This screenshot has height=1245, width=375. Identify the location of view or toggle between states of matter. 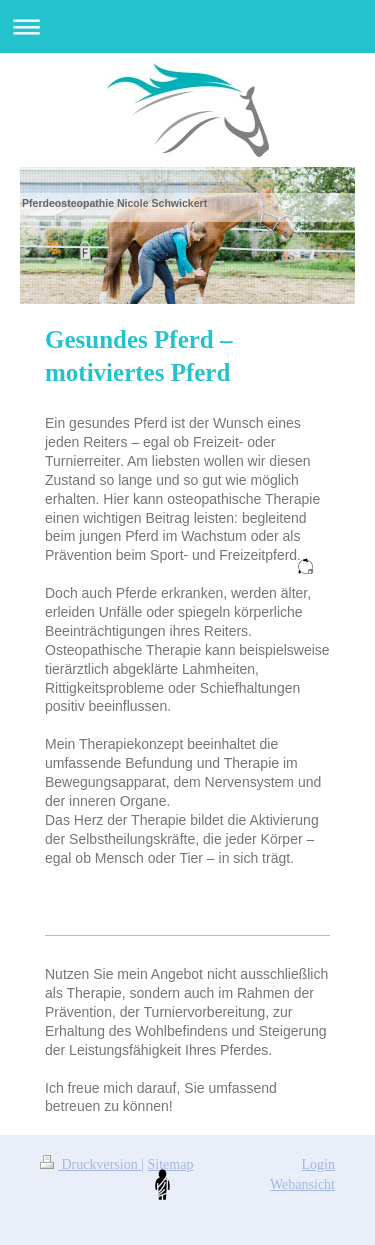
(305, 566).